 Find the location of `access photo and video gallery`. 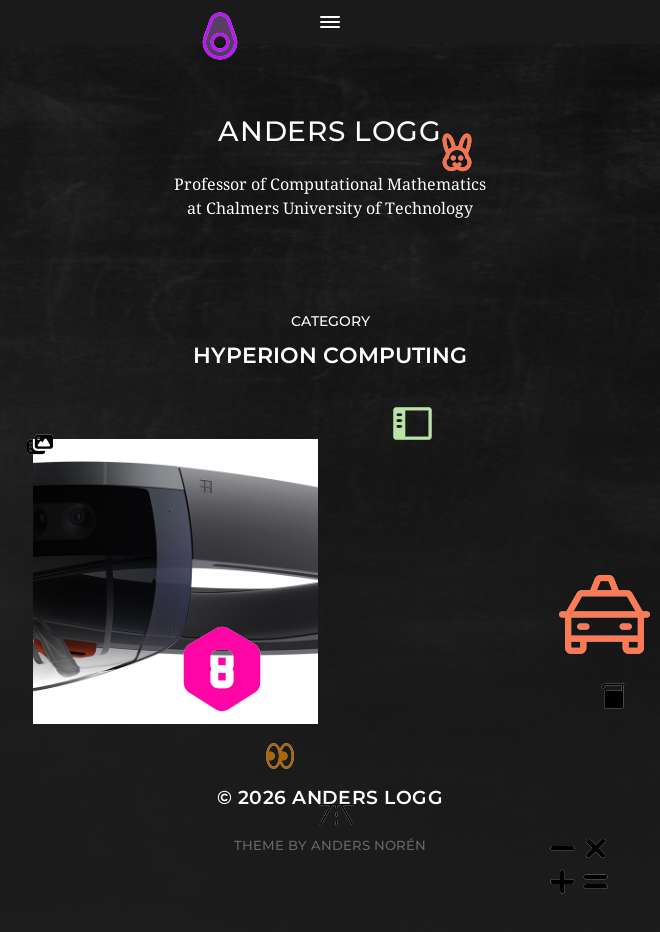

access photo and video gallery is located at coordinates (40, 445).